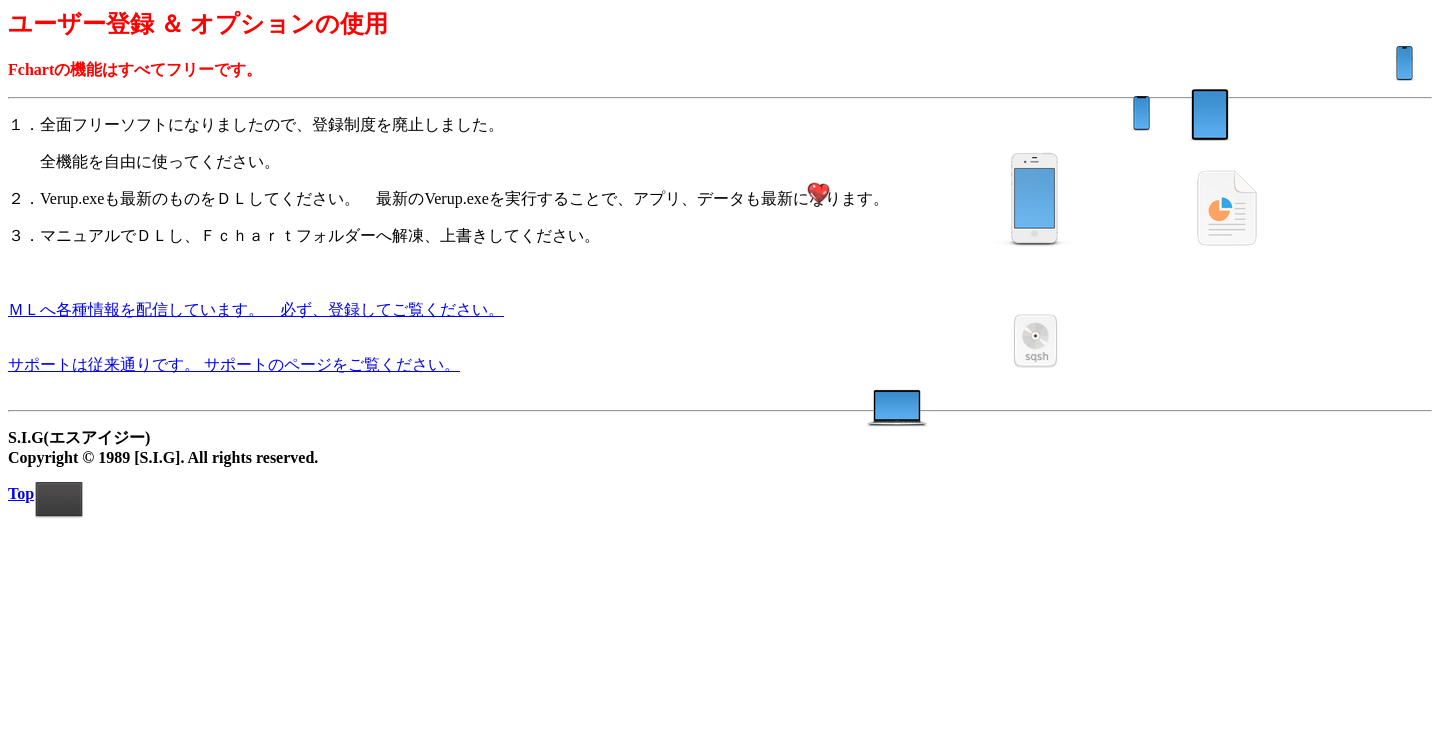 The height and width of the screenshot is (741, 1440). What do you see at coordinates (1227, 208) in the screenshot?
I see `open a presentation file` at bounding box center [1227, 208].